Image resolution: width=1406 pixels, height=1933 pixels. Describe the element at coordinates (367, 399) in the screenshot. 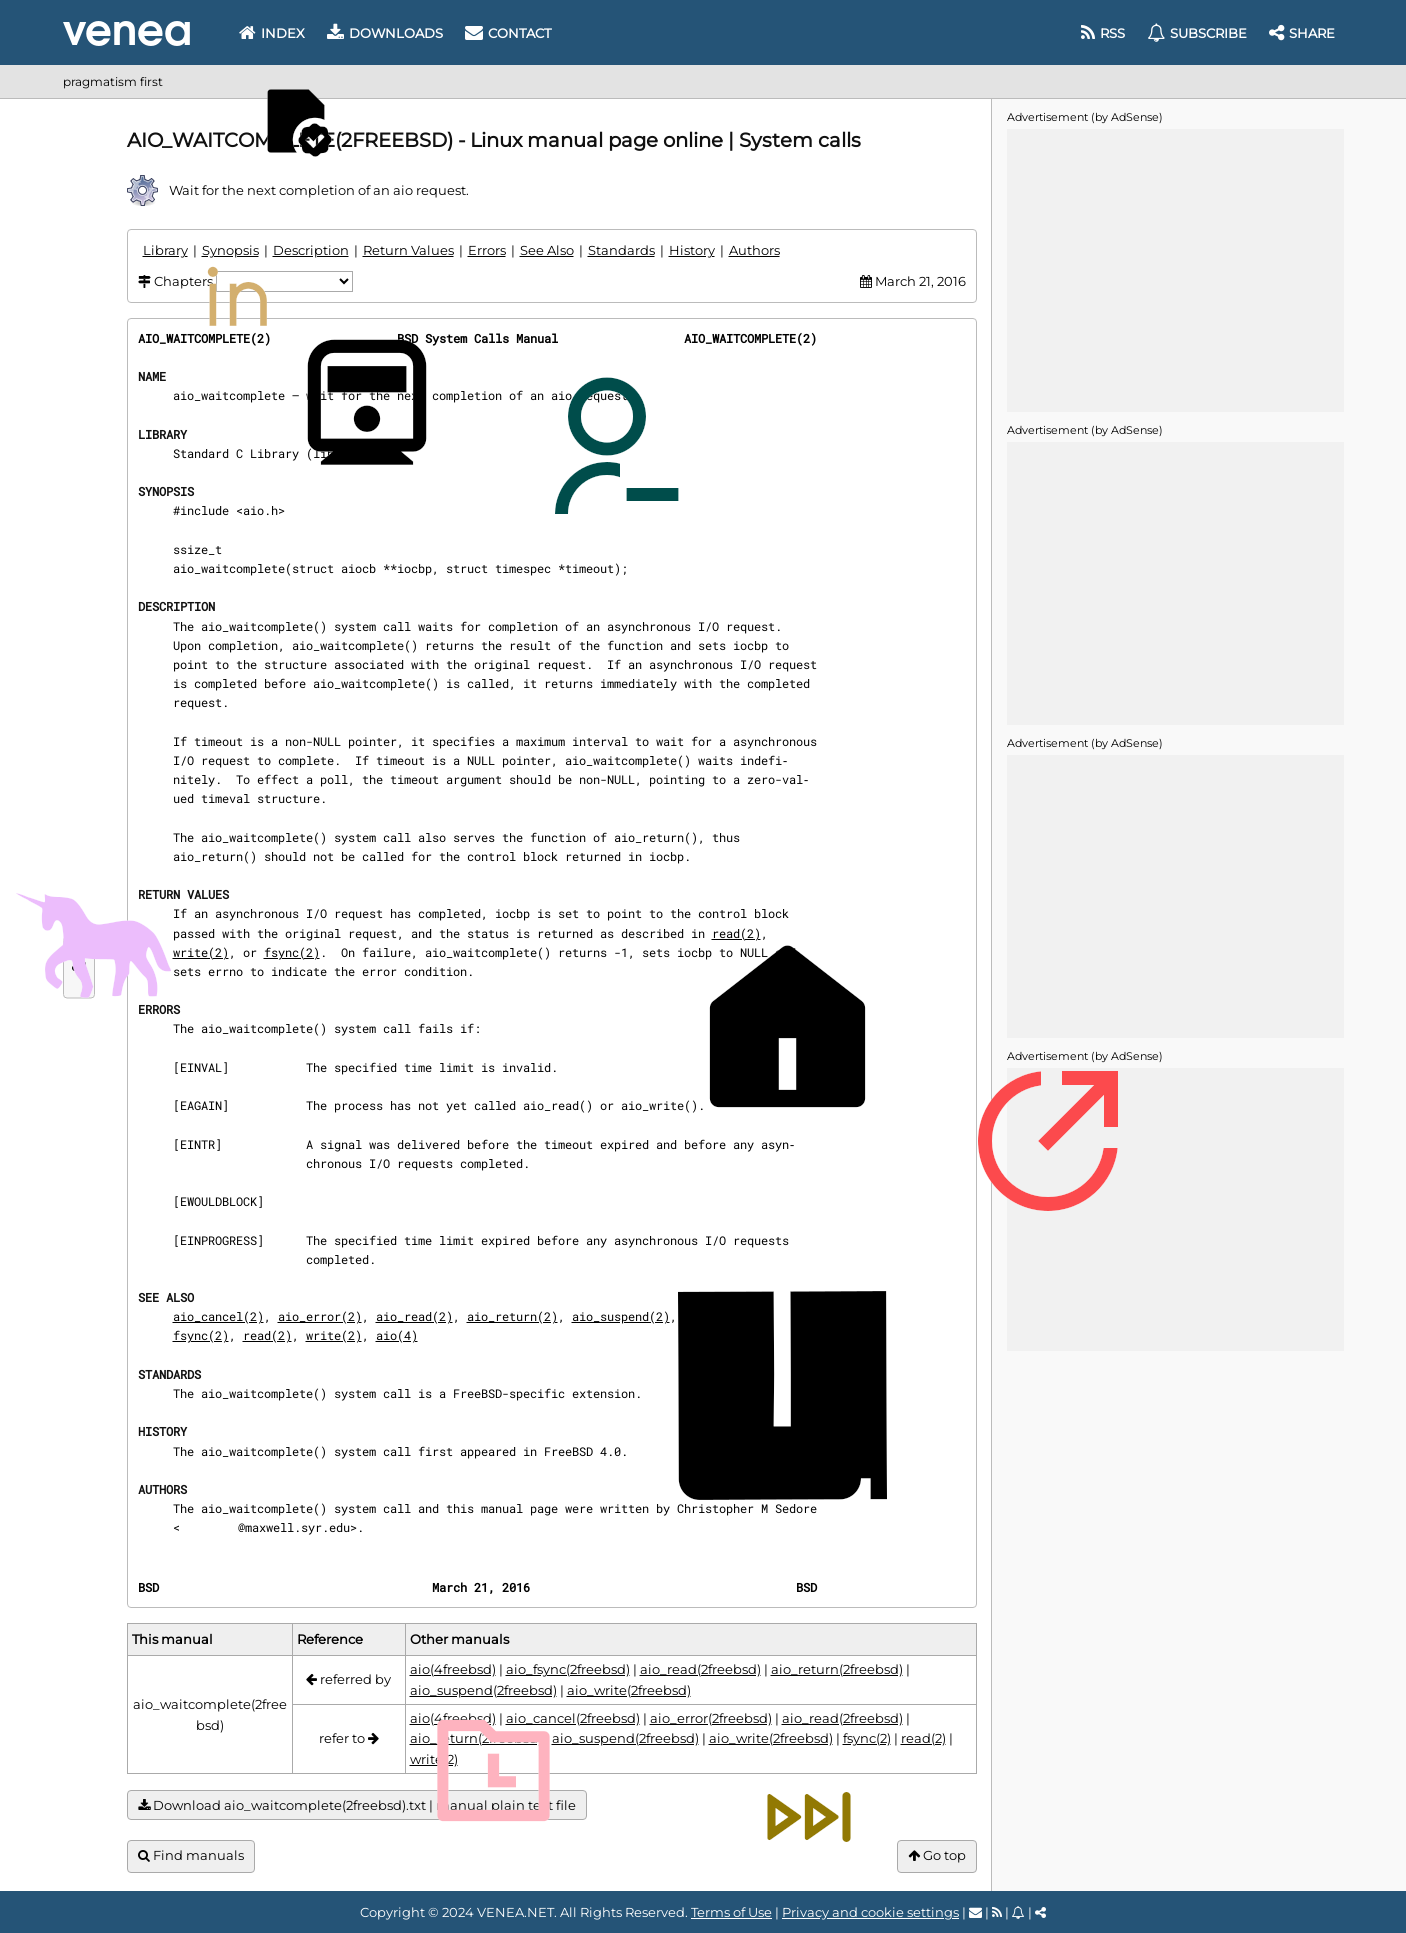

I see `view train schedules or transit options` at that location.